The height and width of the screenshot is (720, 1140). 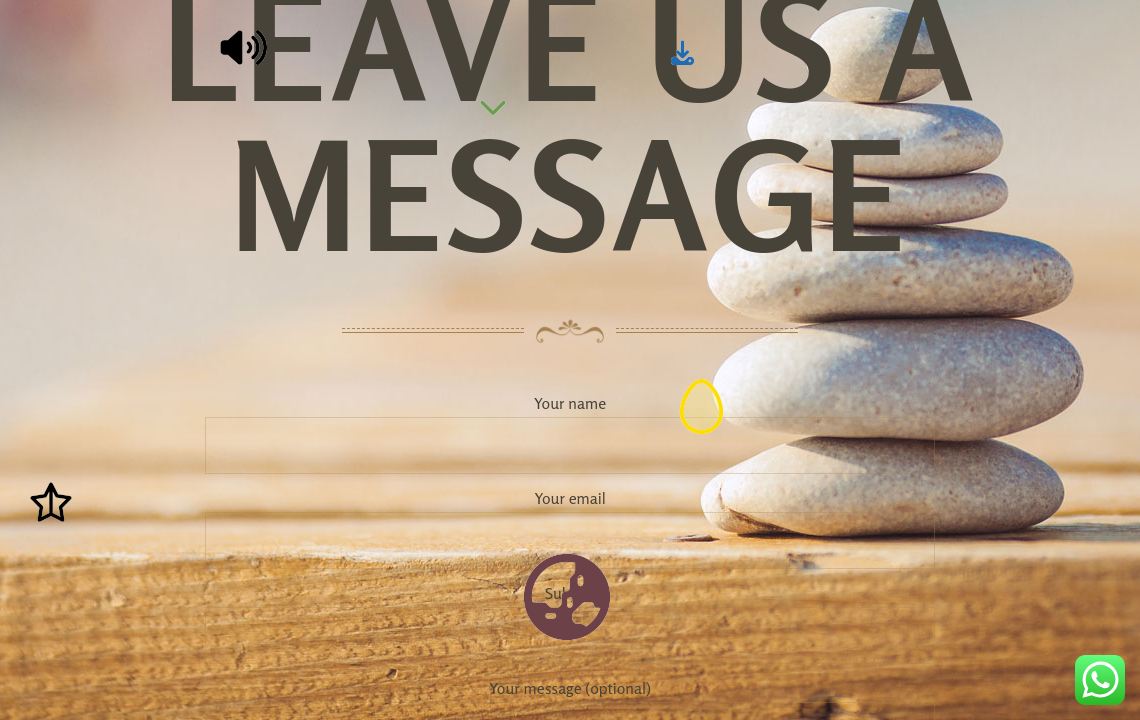 What do you see at coordinates (493, 106) in the screenshot?
I see `expand a dropdown menu or section` at bounding box center [493, 106].